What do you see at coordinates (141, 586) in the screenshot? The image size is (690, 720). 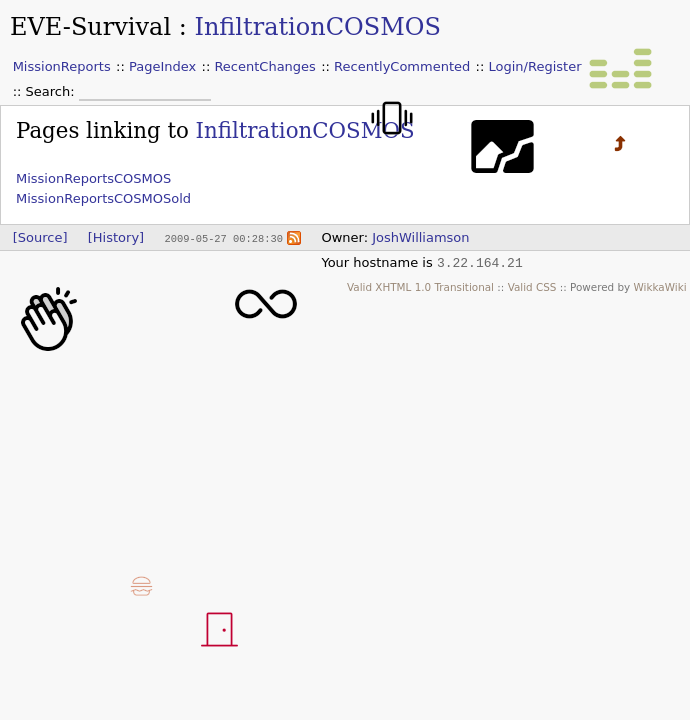 I see `open navigation menu` at bounding box center [141, 586].